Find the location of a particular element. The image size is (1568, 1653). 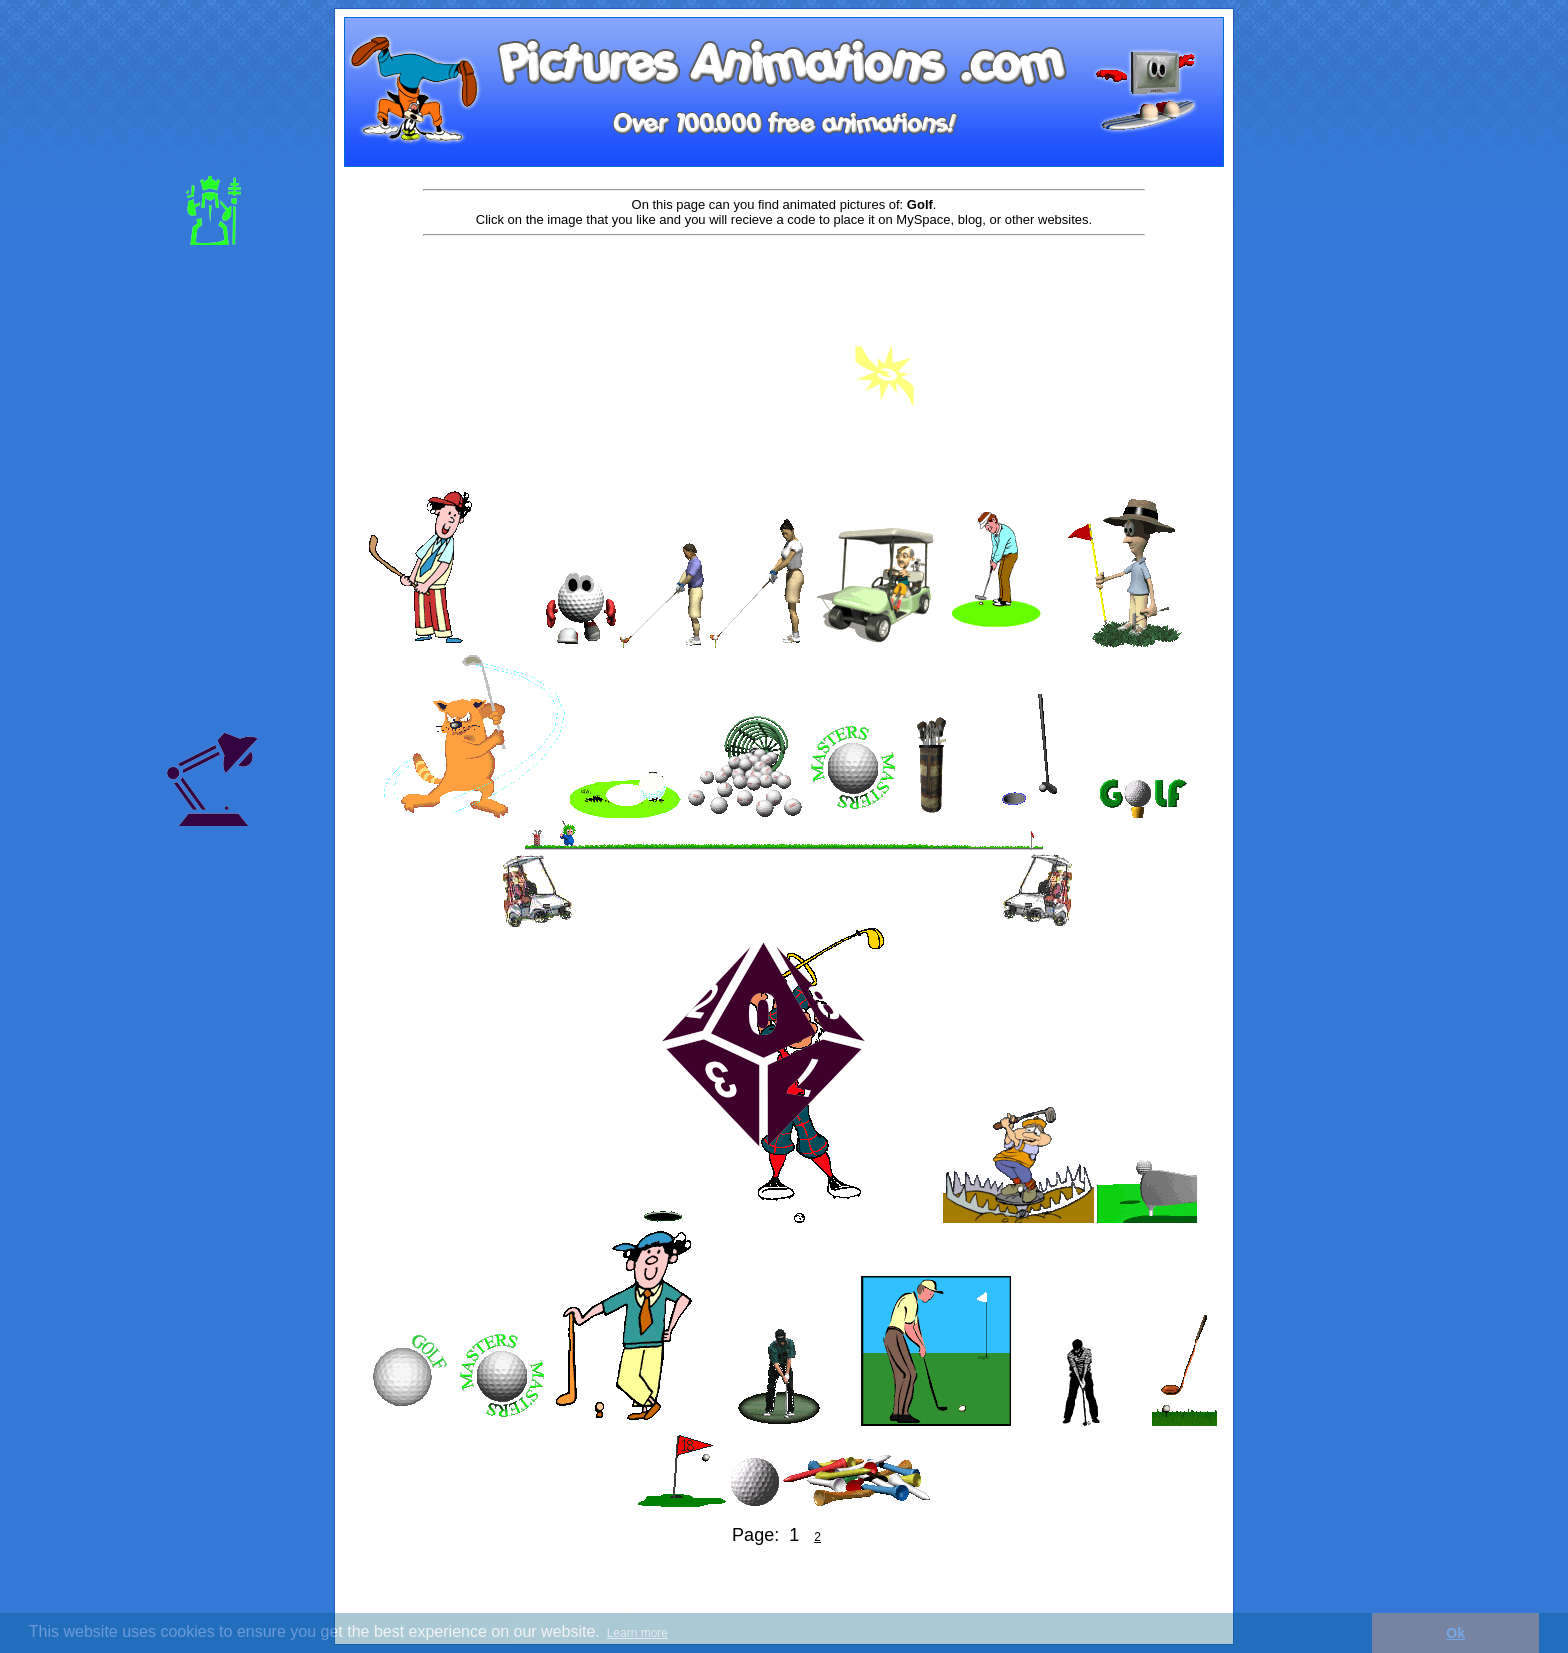

indicates a high-priority or urgent meeting alert is located at coordinates (884, 375).